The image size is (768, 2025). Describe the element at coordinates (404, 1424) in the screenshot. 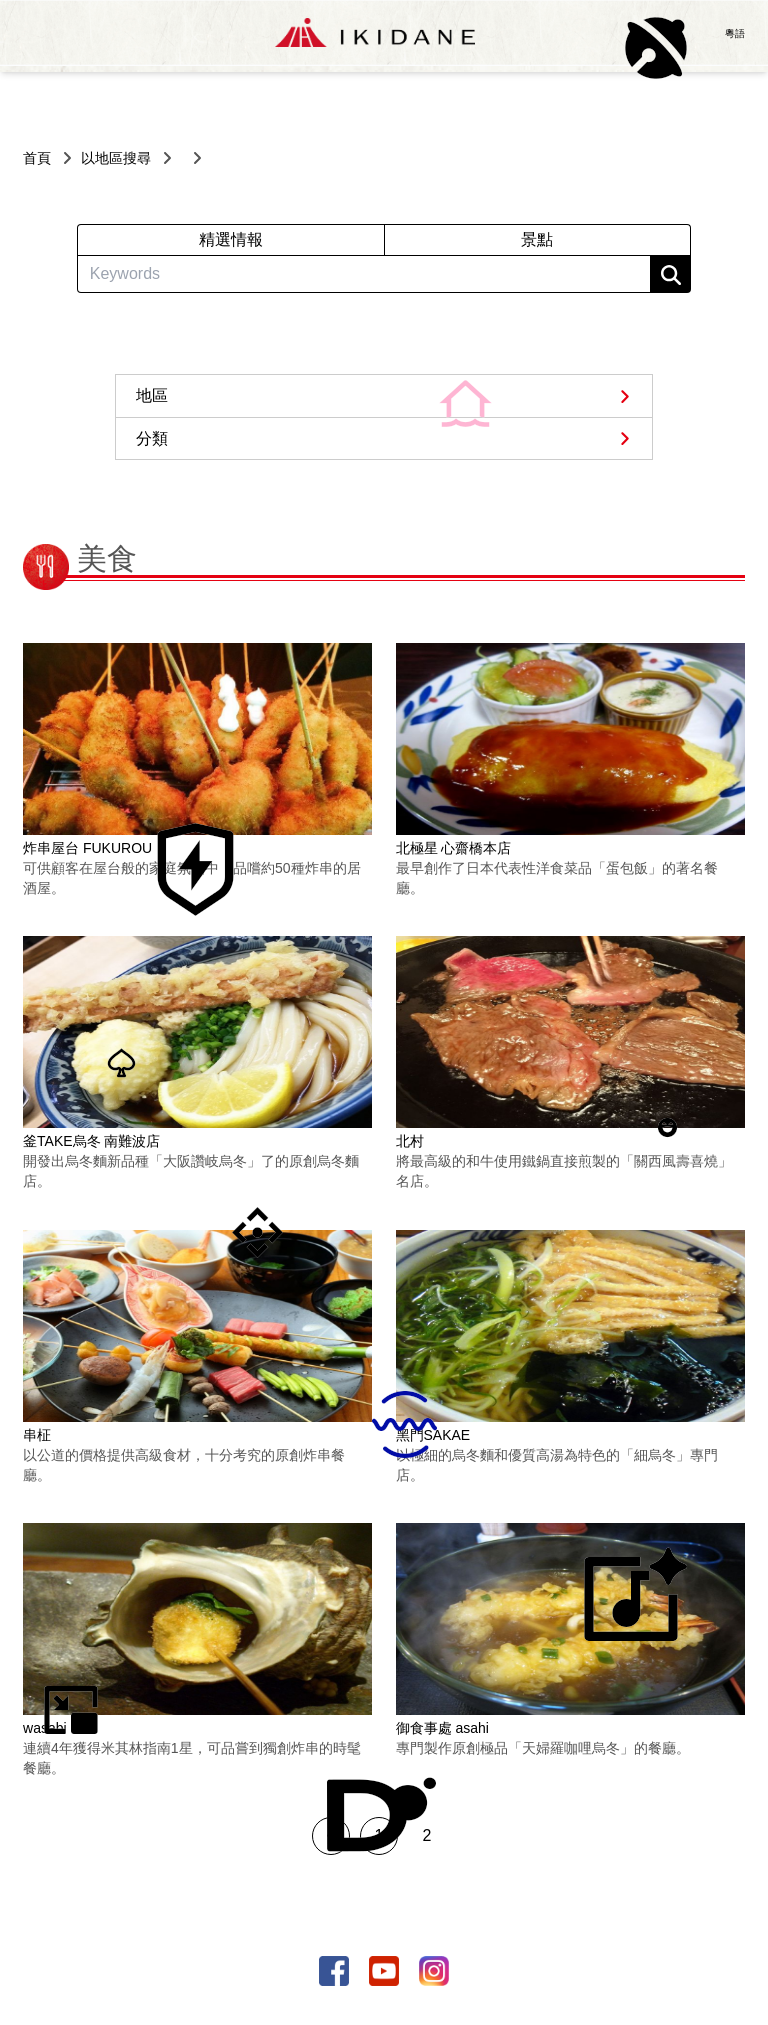

I see `SonarQube for IDE logo` at that location.